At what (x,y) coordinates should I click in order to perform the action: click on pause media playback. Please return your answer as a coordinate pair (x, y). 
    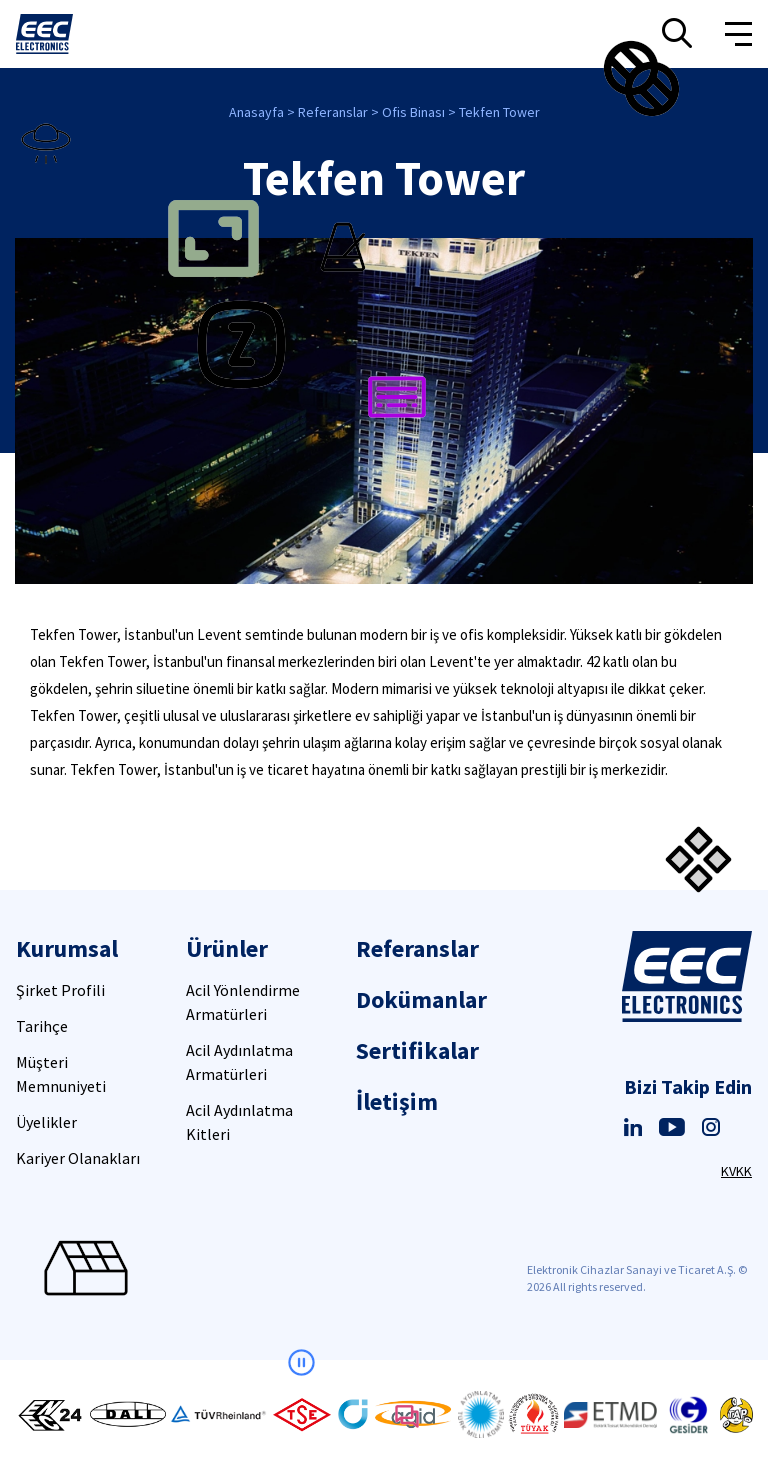
    Looking at the image, I should click on (301, 1362).